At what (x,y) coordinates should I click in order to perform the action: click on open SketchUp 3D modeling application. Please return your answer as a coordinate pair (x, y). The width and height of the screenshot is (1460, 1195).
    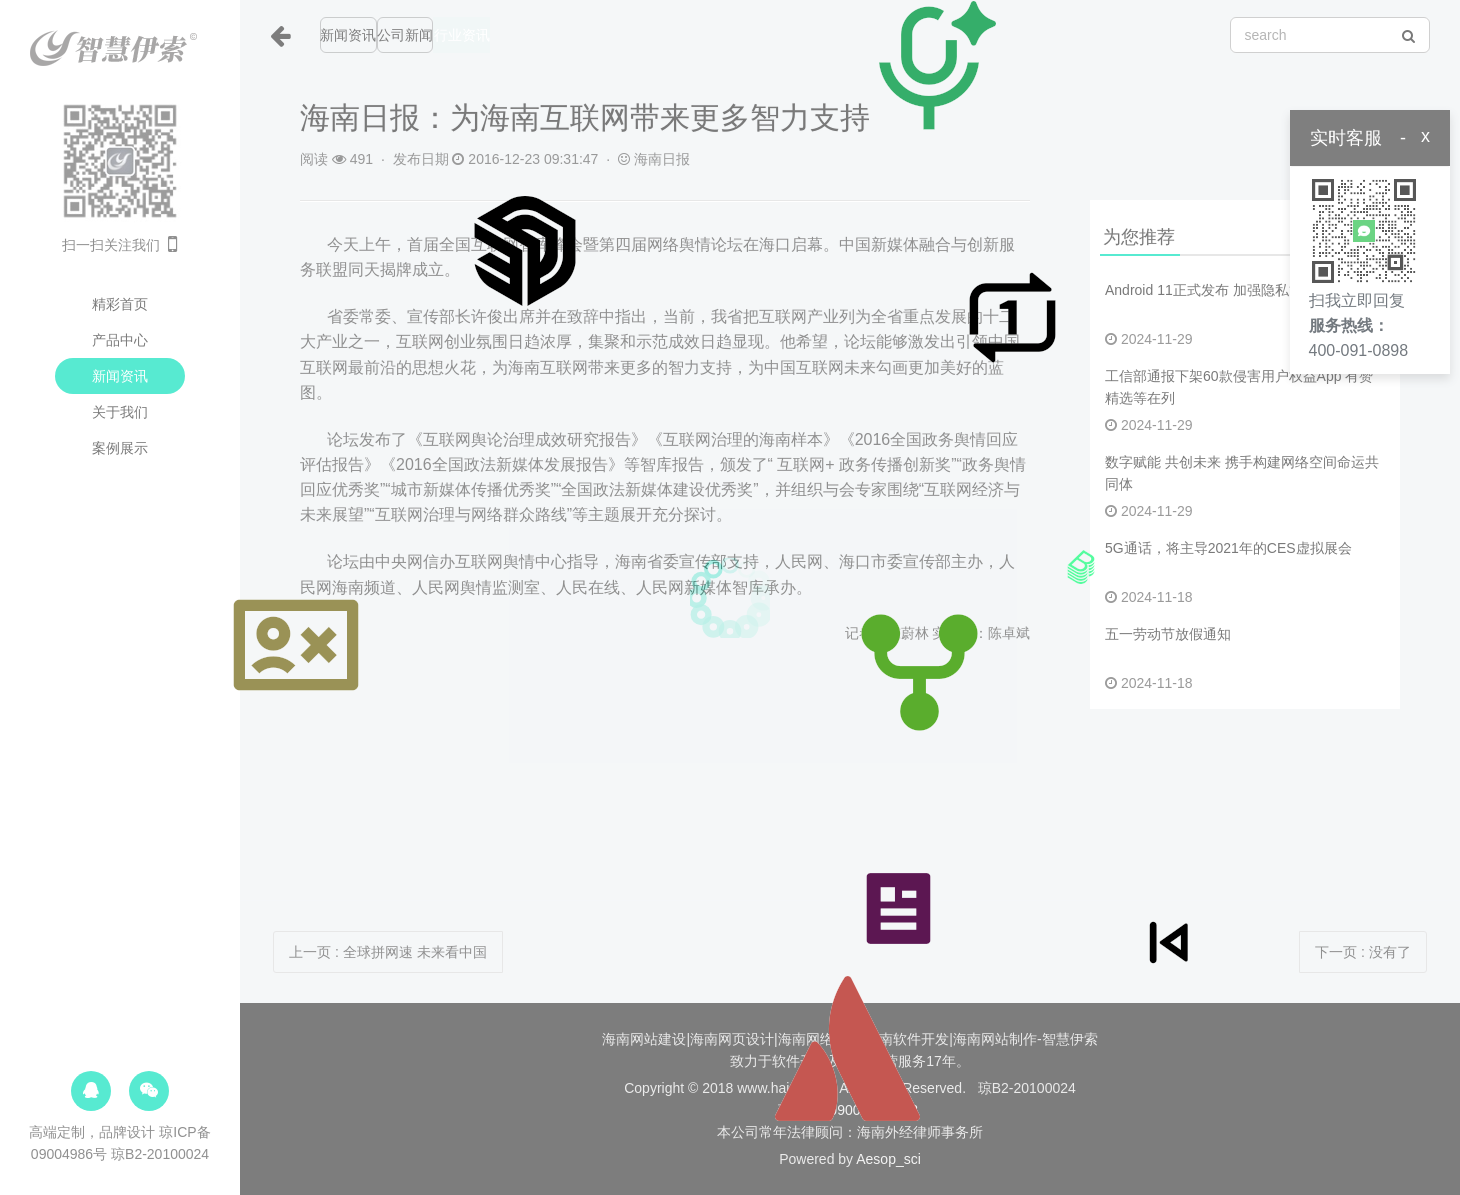
    Looking at the image, I should click on (525, 251).